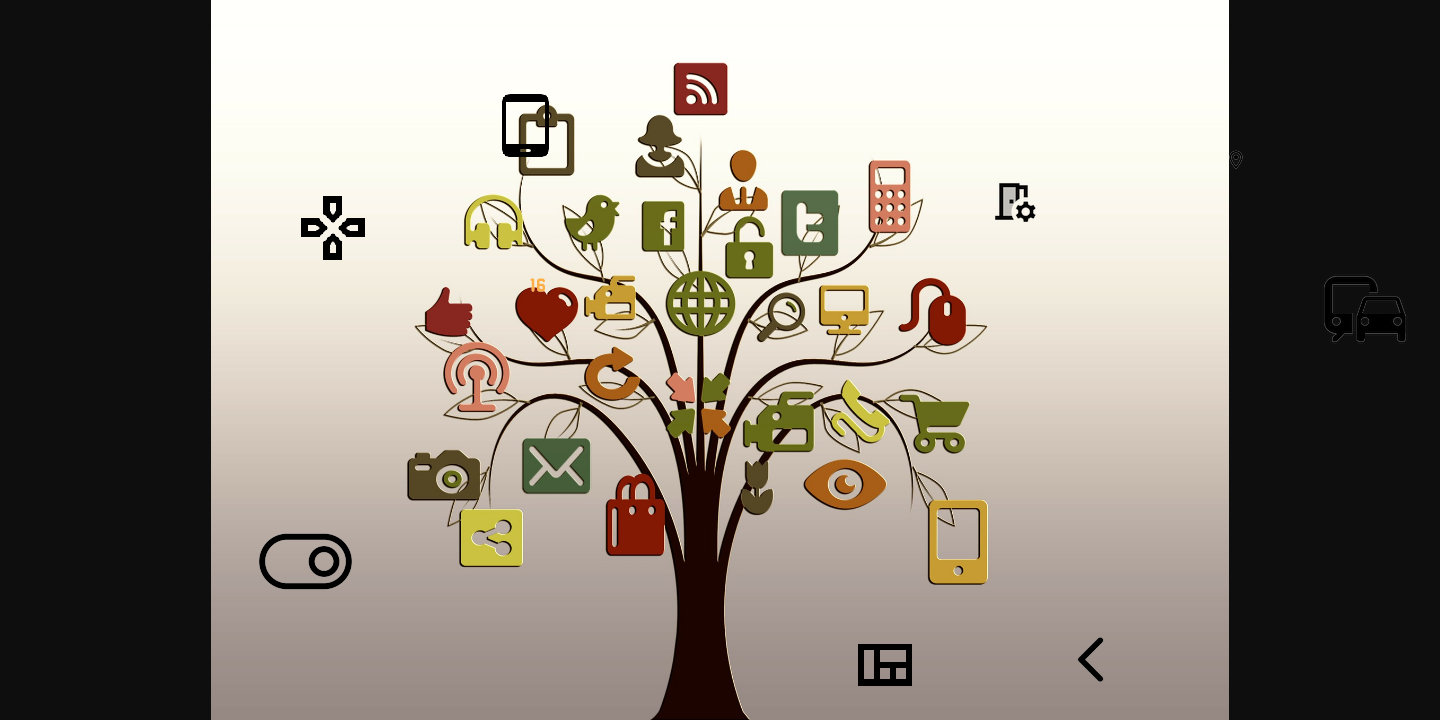 This screenshot has height=720, width=1440. Describe the element at coordinates (1013, 201) in the screenshot. I see `adjust room or space preferences` at that location.